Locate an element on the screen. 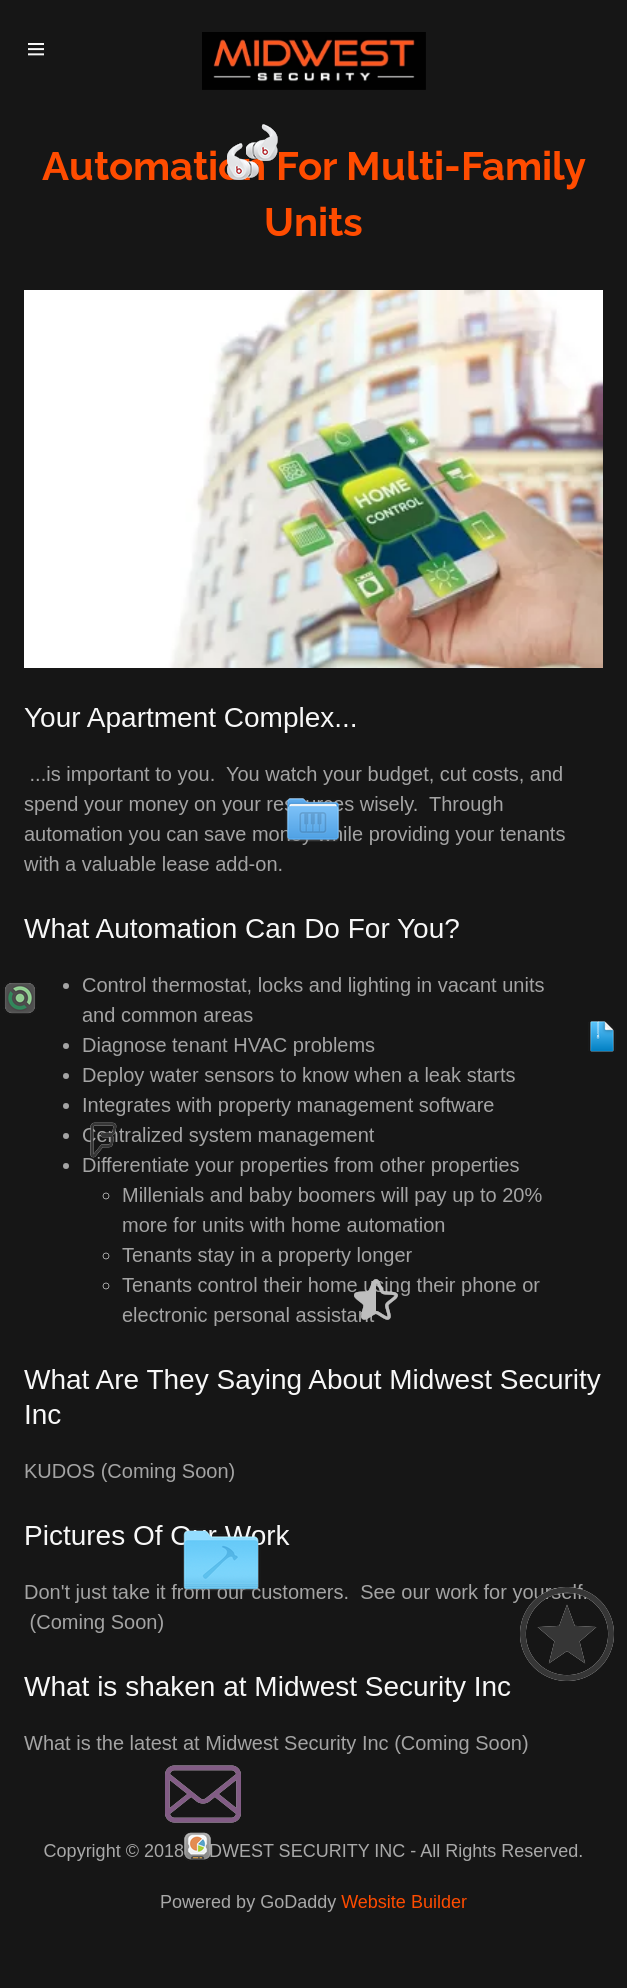 Image resolution: width=627 pixels, height=1988 pixels. beats fit pro earbuds bluetooth device is located at coordinates (252, 153).